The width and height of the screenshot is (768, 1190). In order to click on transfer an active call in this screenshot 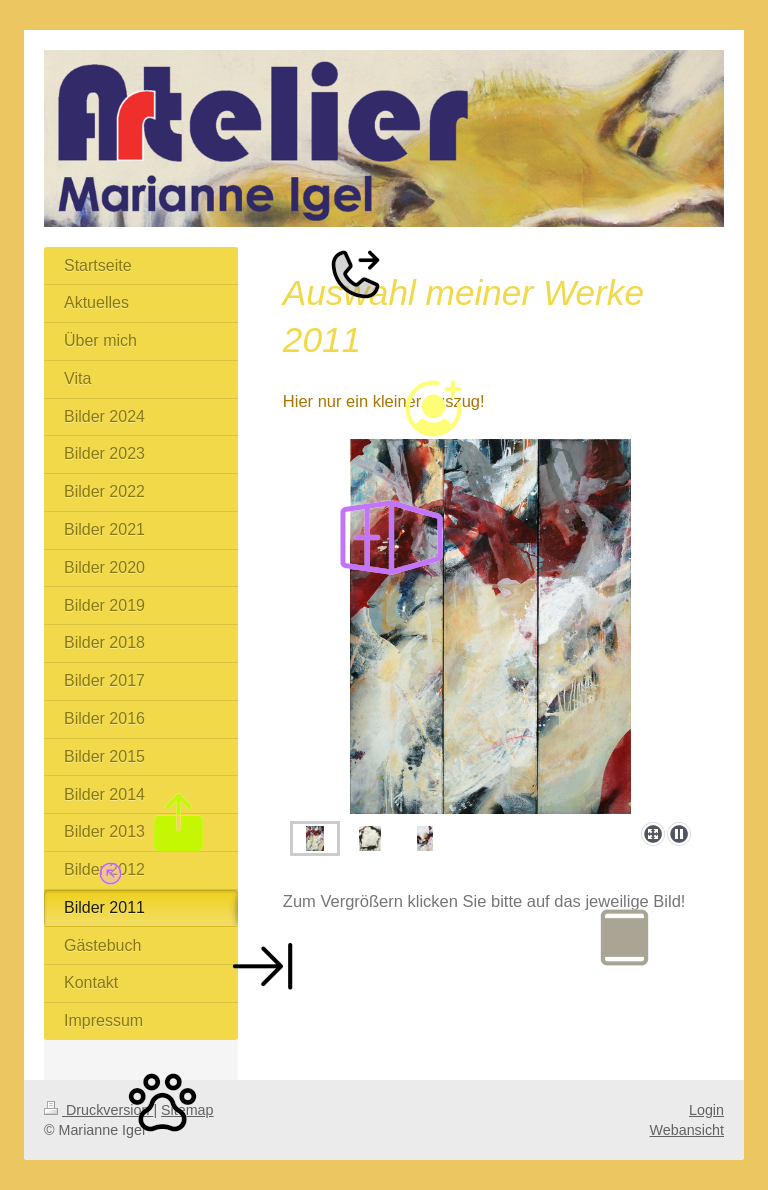, I will do `click(356, 273)`.